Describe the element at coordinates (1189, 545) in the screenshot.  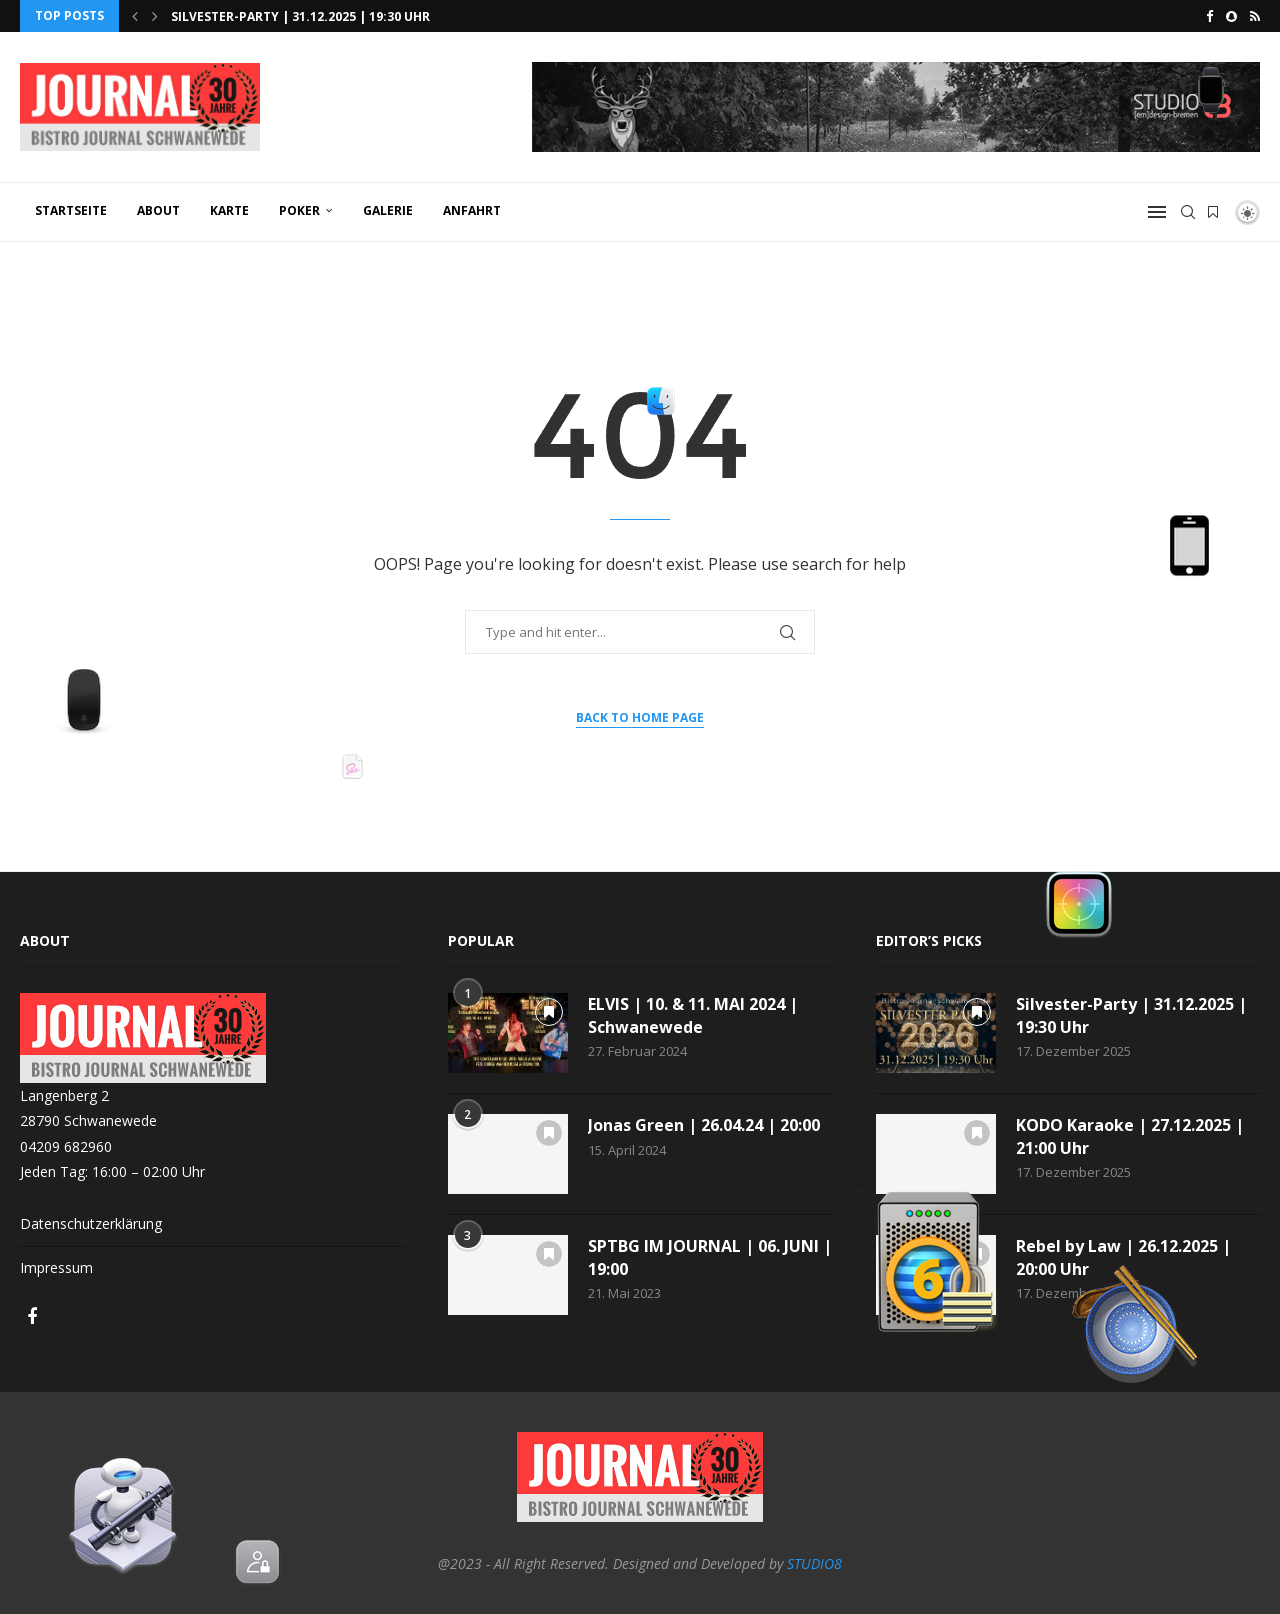
I see `view connected iPhone in sidebar` at that location.